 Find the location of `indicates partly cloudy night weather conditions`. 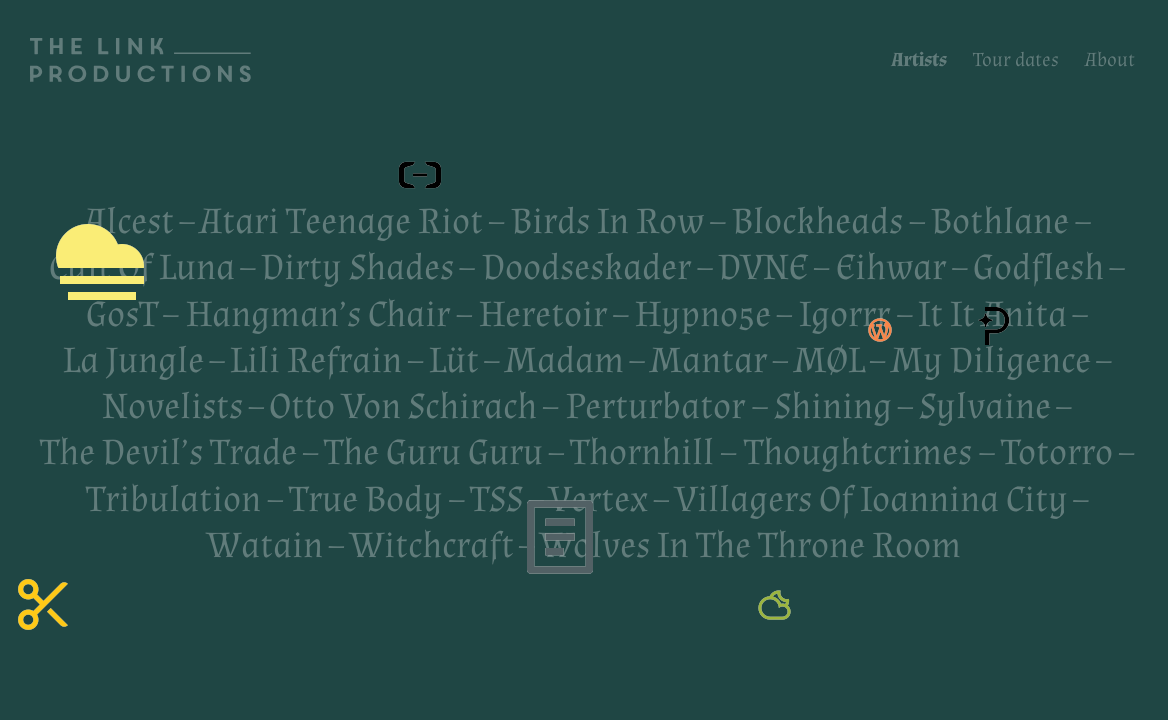

indicates partly cloudy night weather conditions is located at coordinates (774, 606).